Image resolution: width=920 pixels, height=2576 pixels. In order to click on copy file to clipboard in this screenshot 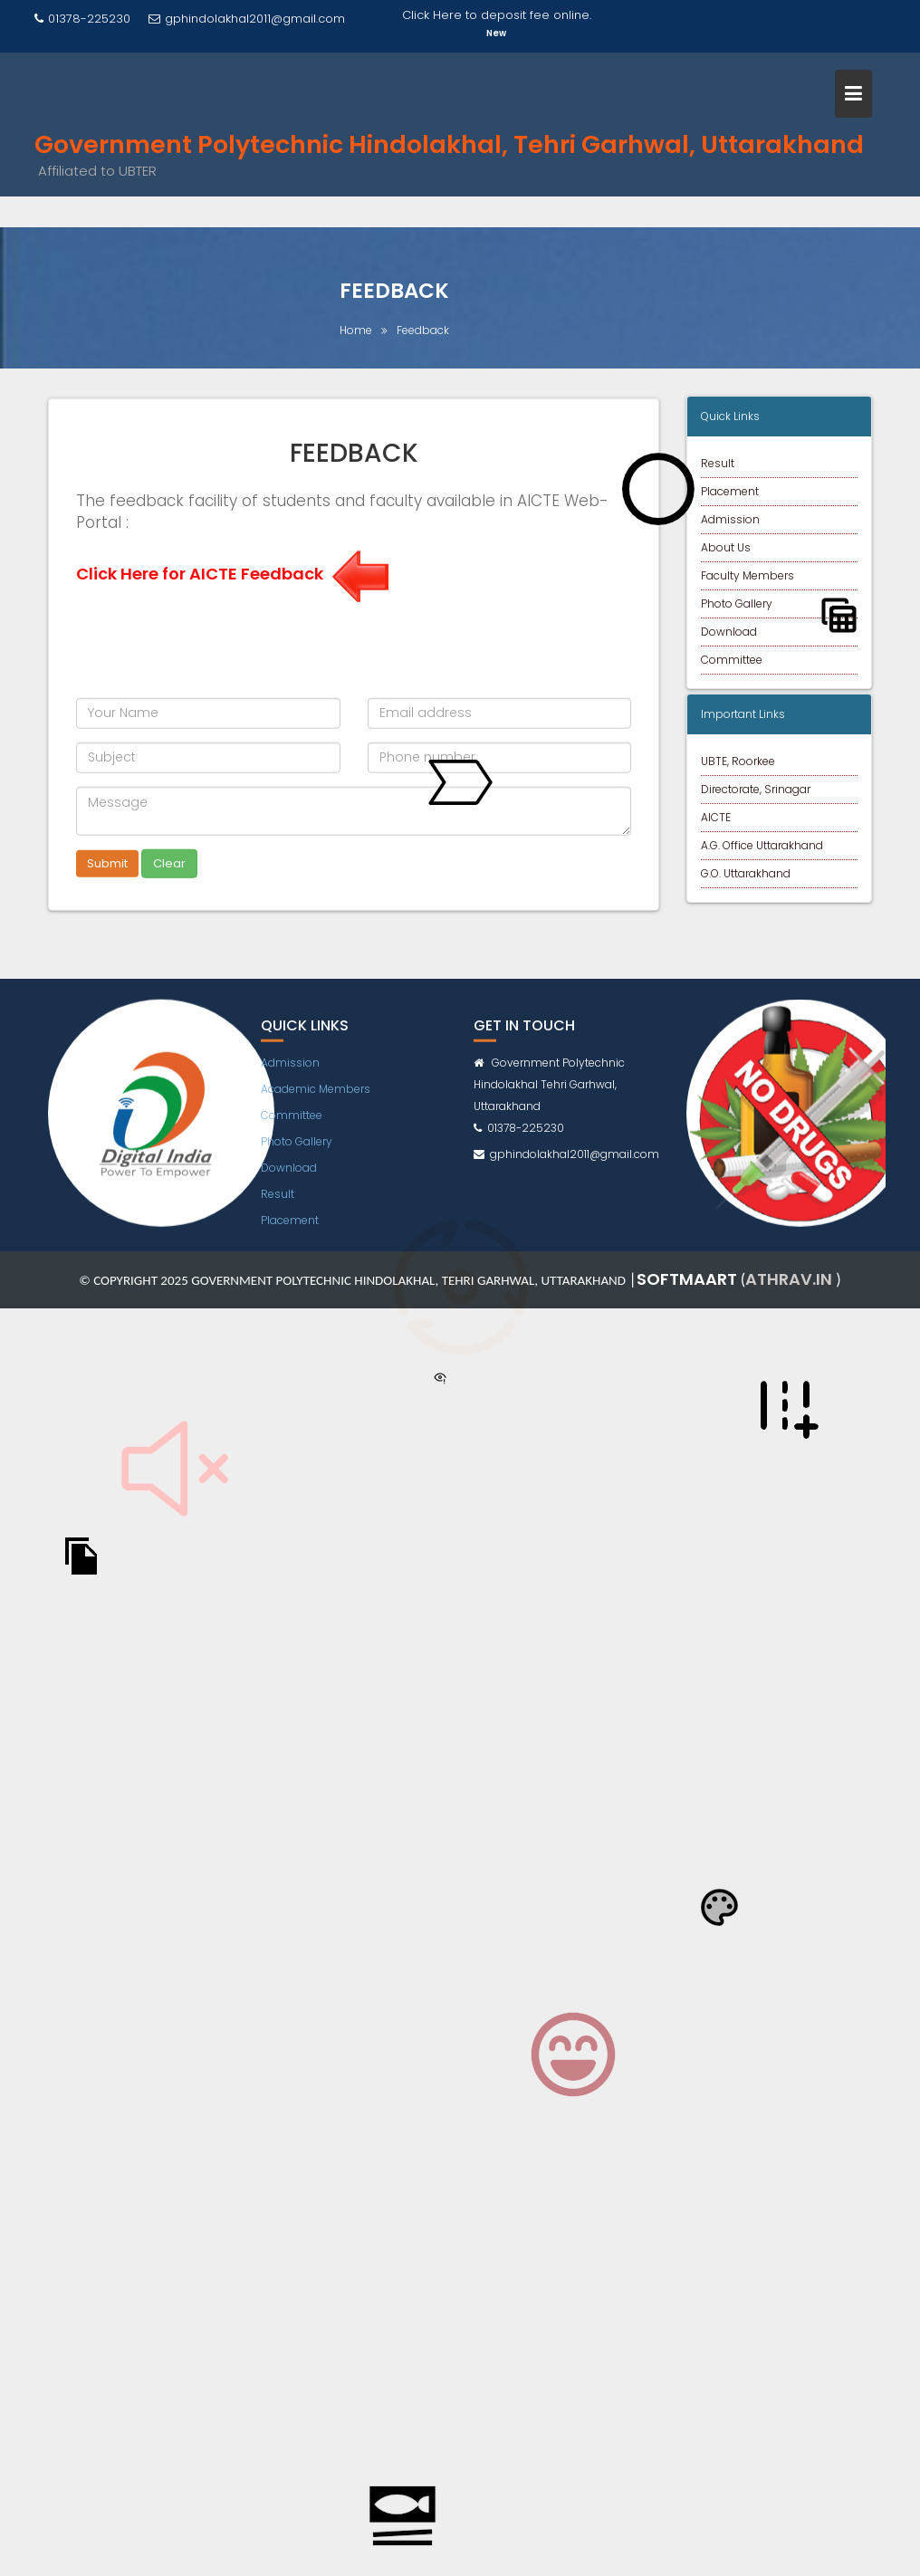, I will do `click(81, 1556)`.